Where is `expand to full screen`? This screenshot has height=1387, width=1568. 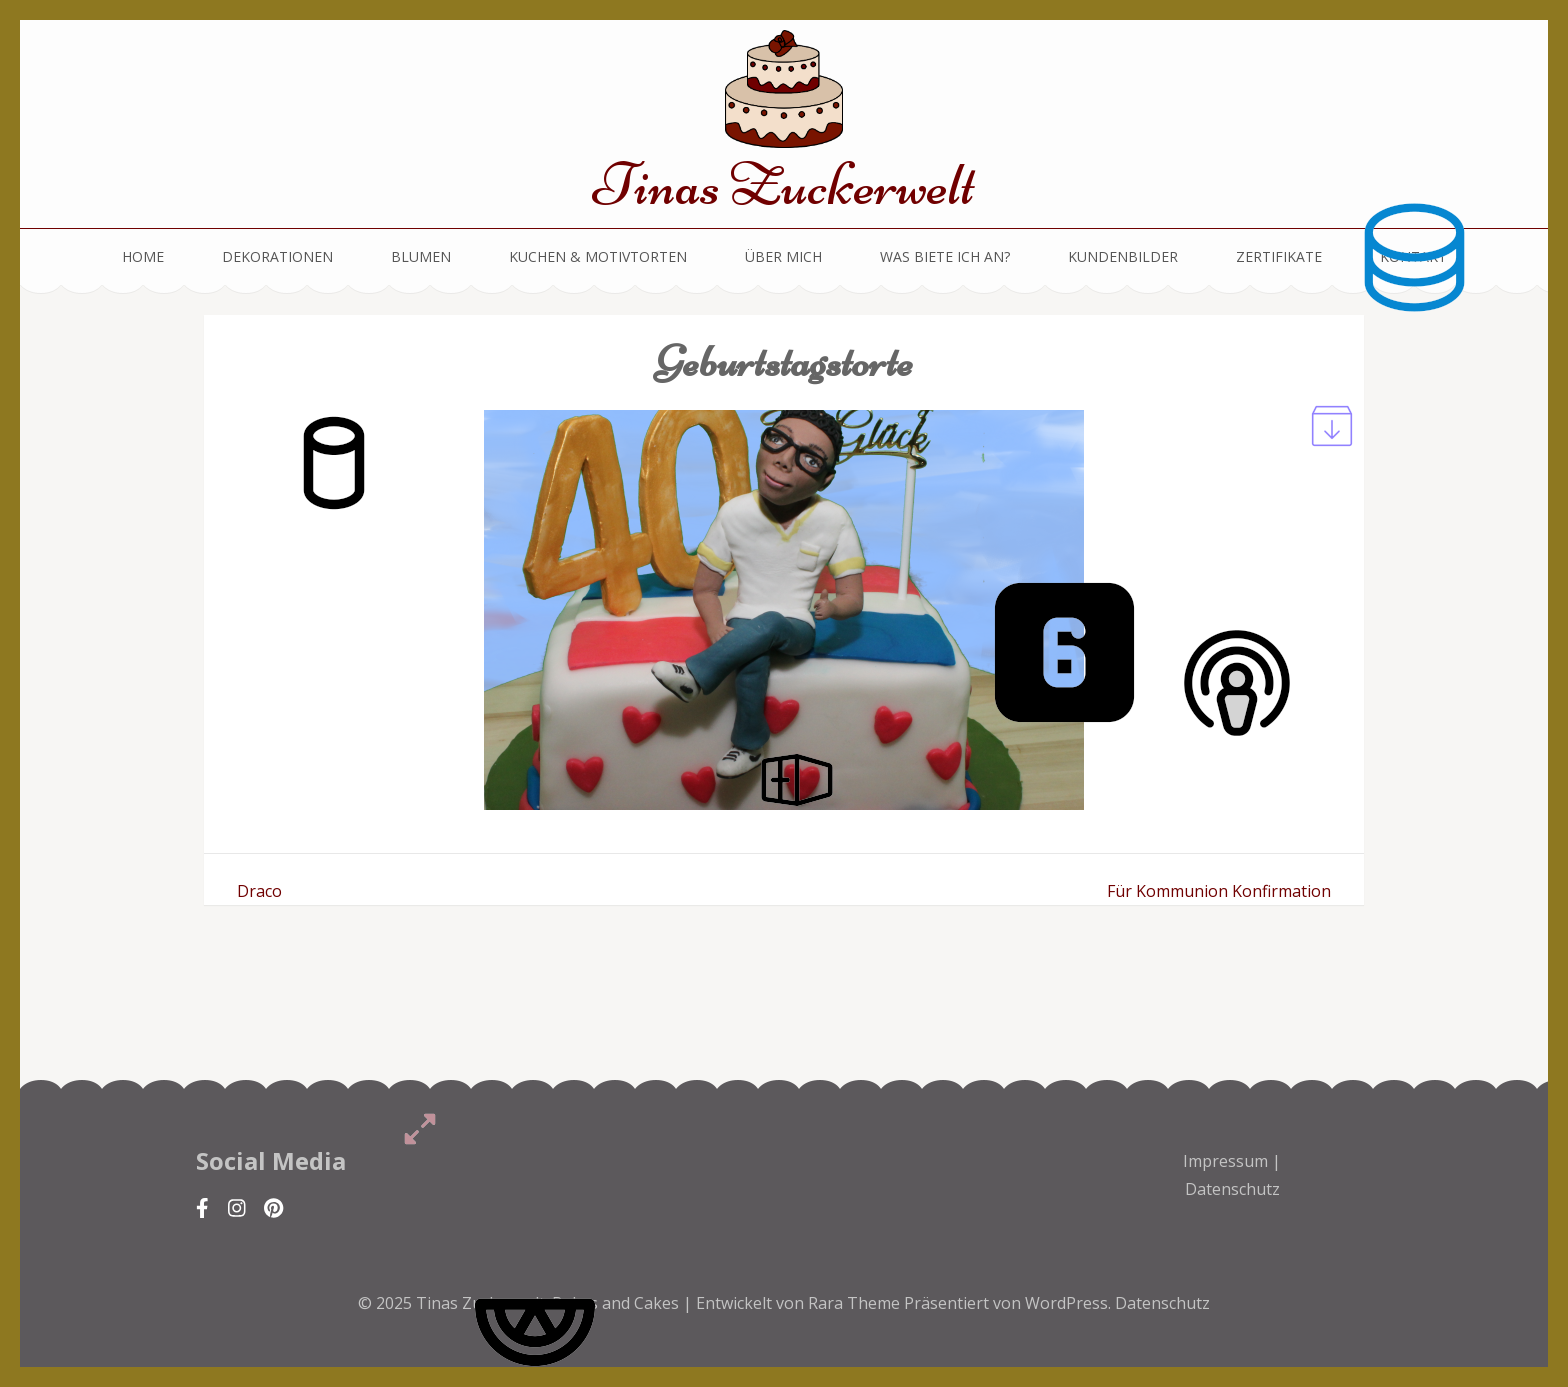 expand to full screen is located at coordinates (420, 1129).